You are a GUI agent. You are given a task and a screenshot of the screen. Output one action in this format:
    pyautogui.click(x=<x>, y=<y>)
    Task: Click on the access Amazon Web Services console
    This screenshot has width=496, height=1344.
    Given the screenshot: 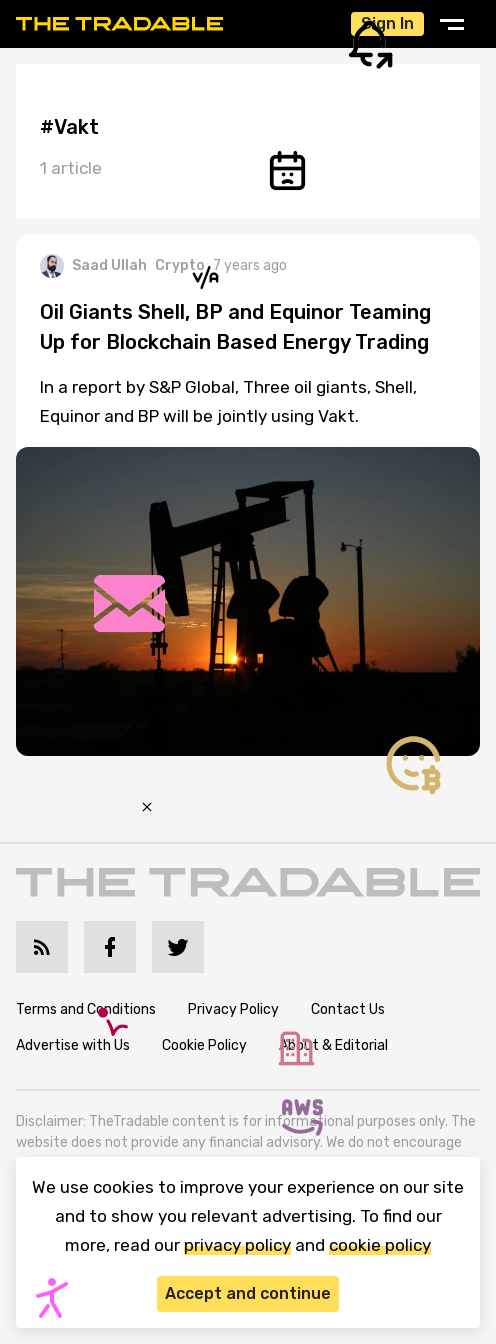 What is the action you would take?
    pyautogui.click(x=302, y=1115)
    